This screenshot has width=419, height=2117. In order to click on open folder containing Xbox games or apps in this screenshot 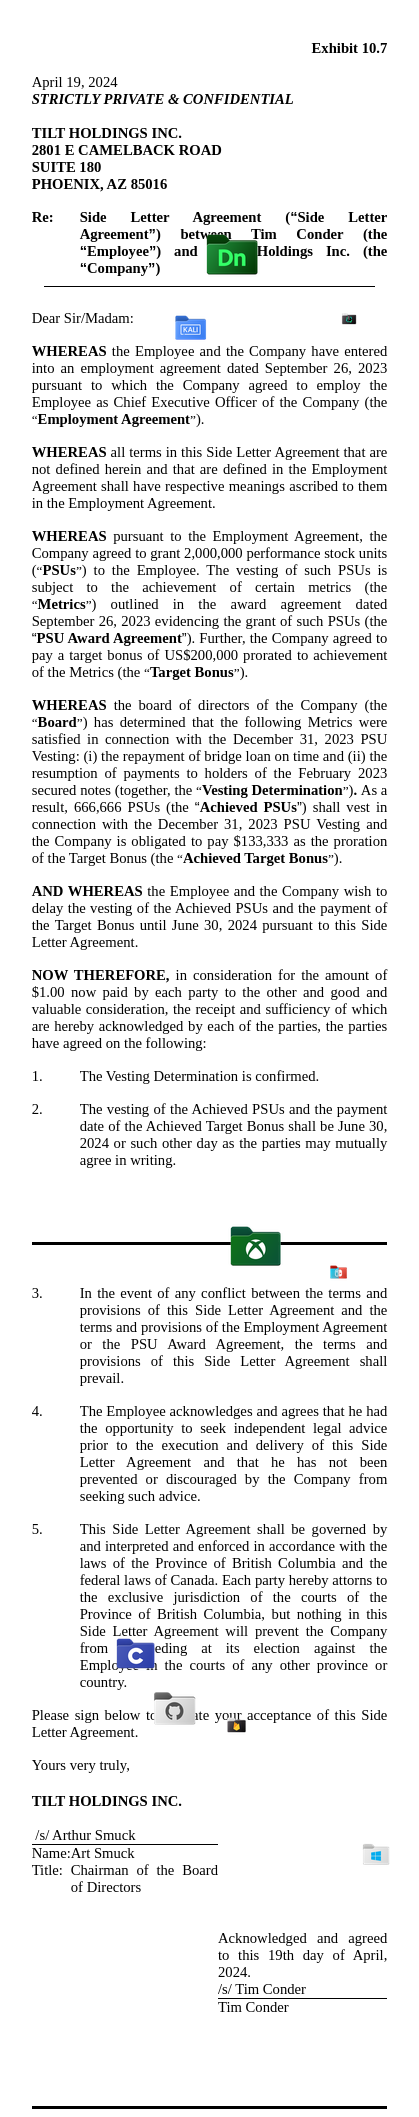, I will do `click(255, 1247)`.